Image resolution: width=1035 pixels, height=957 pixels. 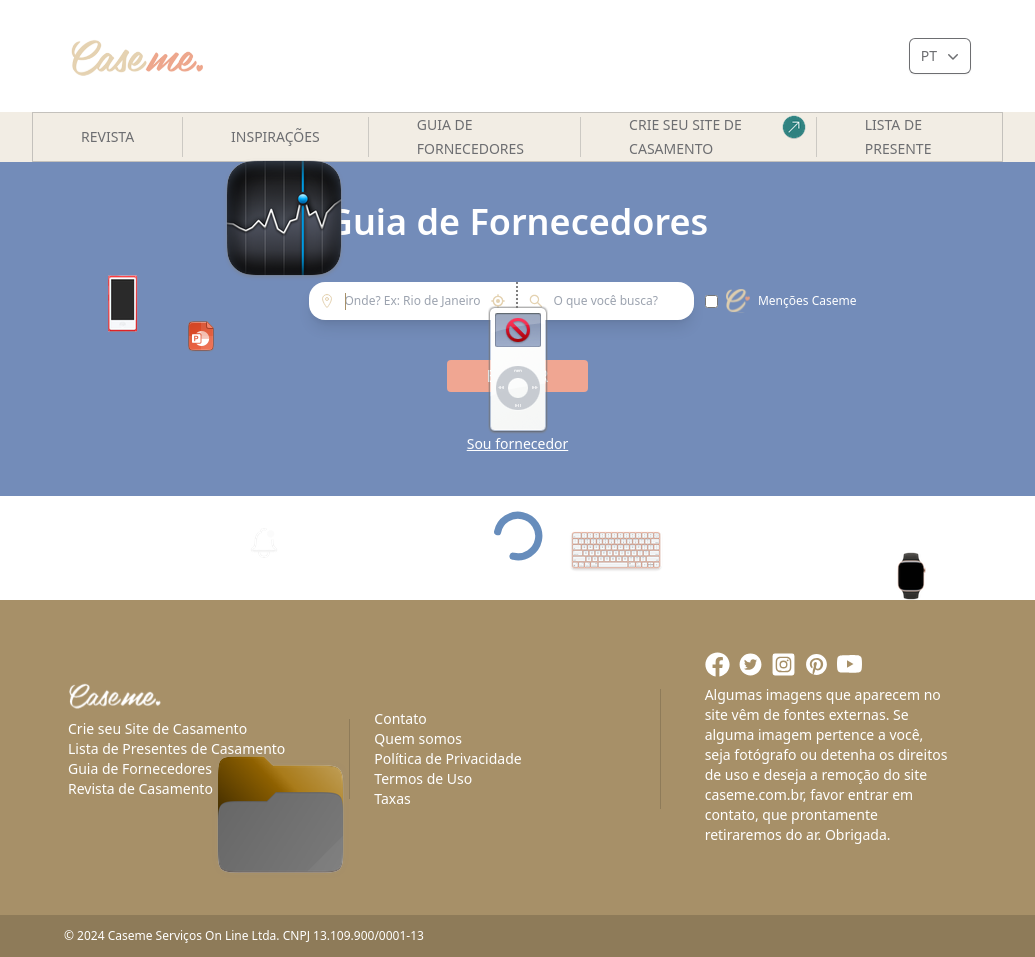 I want to click on no new notifications, so click(x=264, y=543).